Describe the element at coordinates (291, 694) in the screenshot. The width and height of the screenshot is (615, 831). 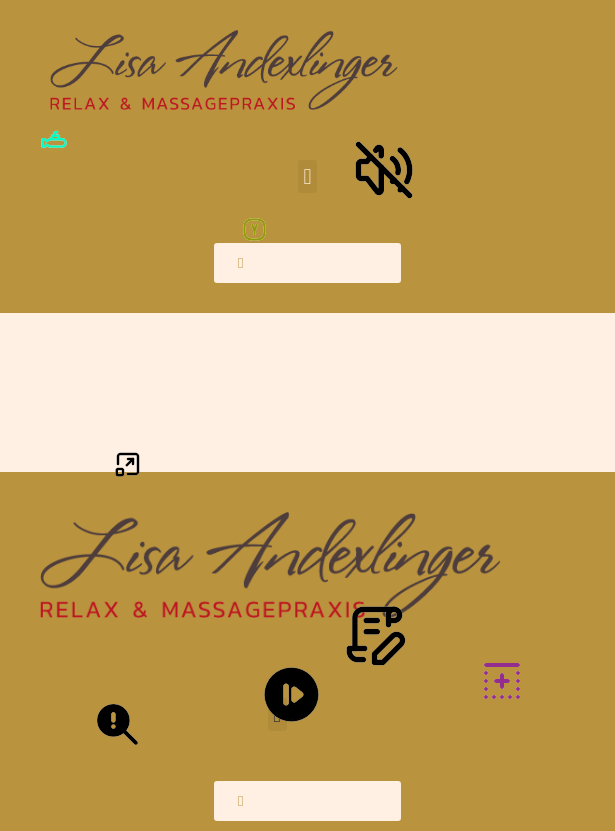
I see `play next item in queue` at that location.